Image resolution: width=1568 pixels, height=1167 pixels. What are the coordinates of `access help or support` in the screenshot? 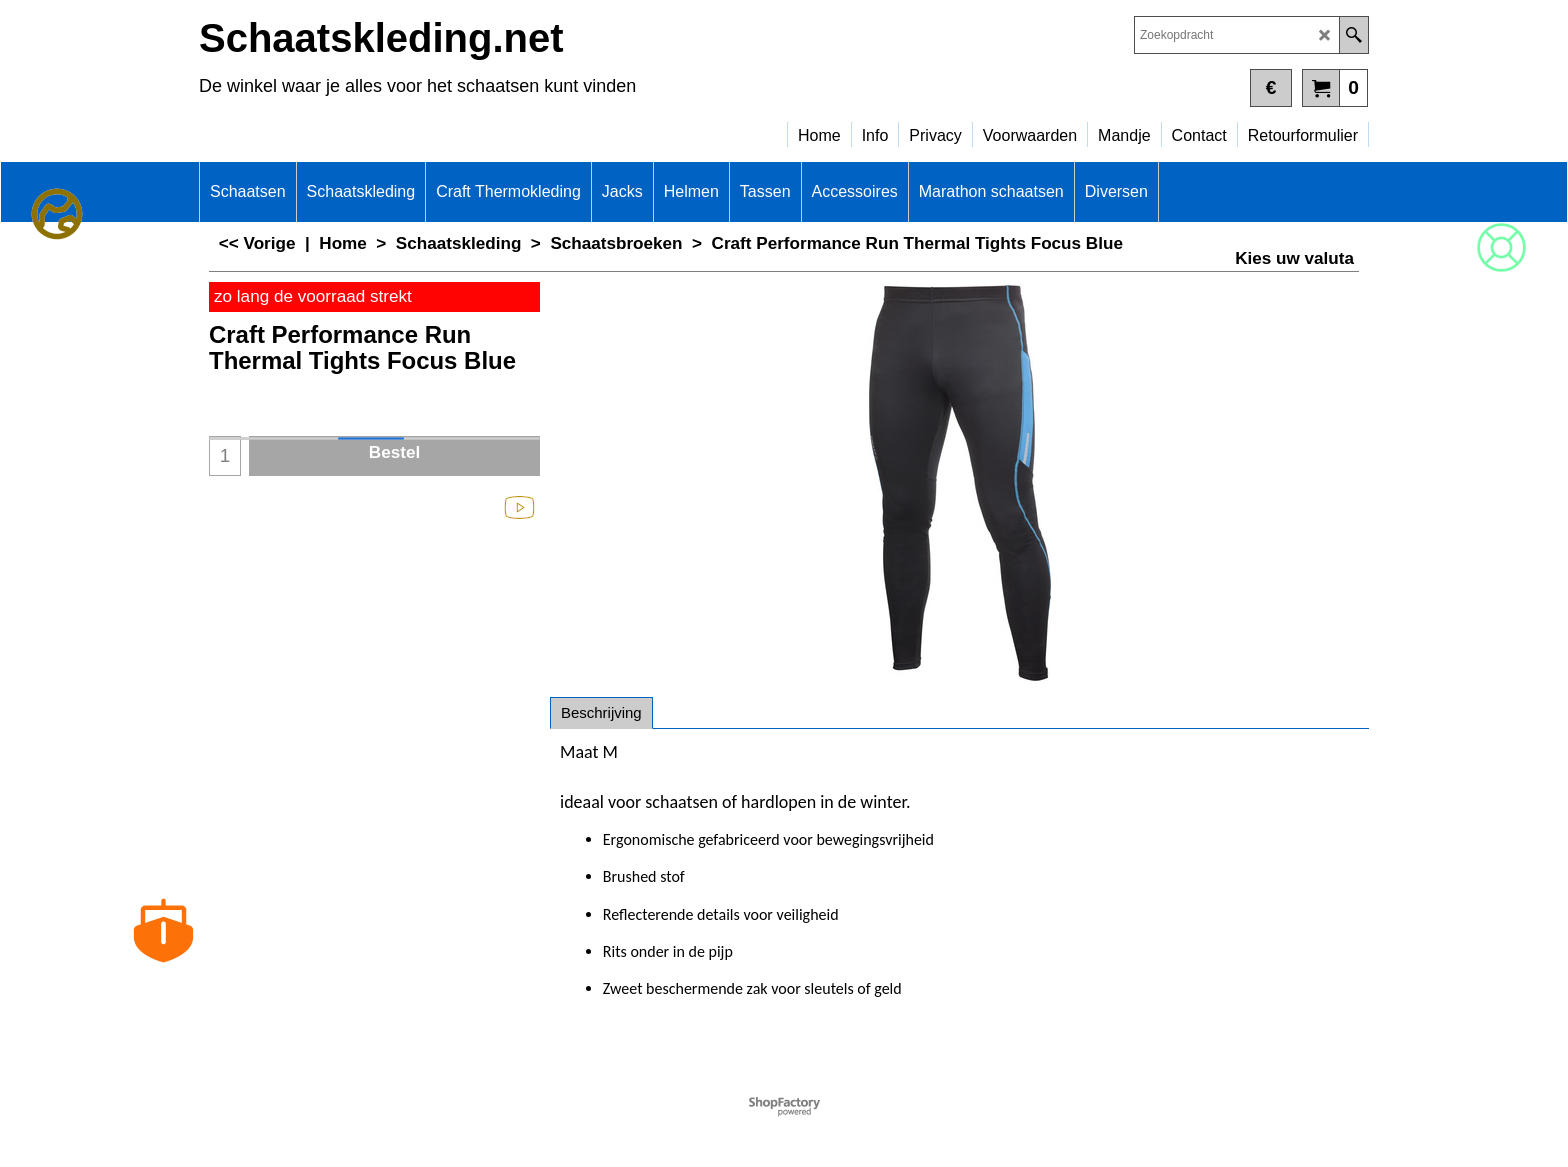 It's located at (1501, 247).